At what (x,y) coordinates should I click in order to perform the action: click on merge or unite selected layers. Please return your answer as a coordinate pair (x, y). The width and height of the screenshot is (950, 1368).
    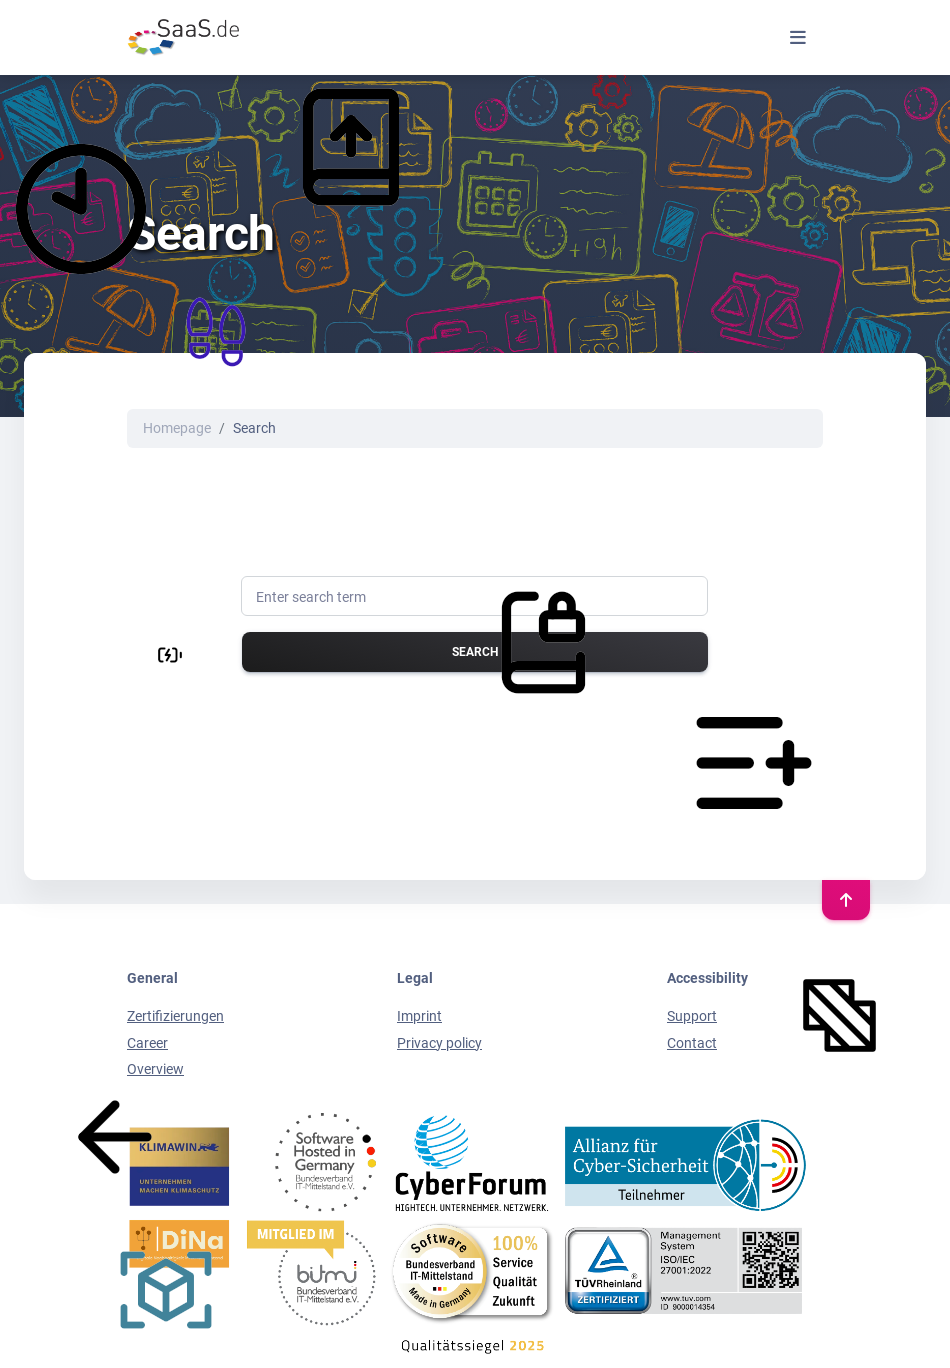
    Looking at the image, I should click on (839, 1015).